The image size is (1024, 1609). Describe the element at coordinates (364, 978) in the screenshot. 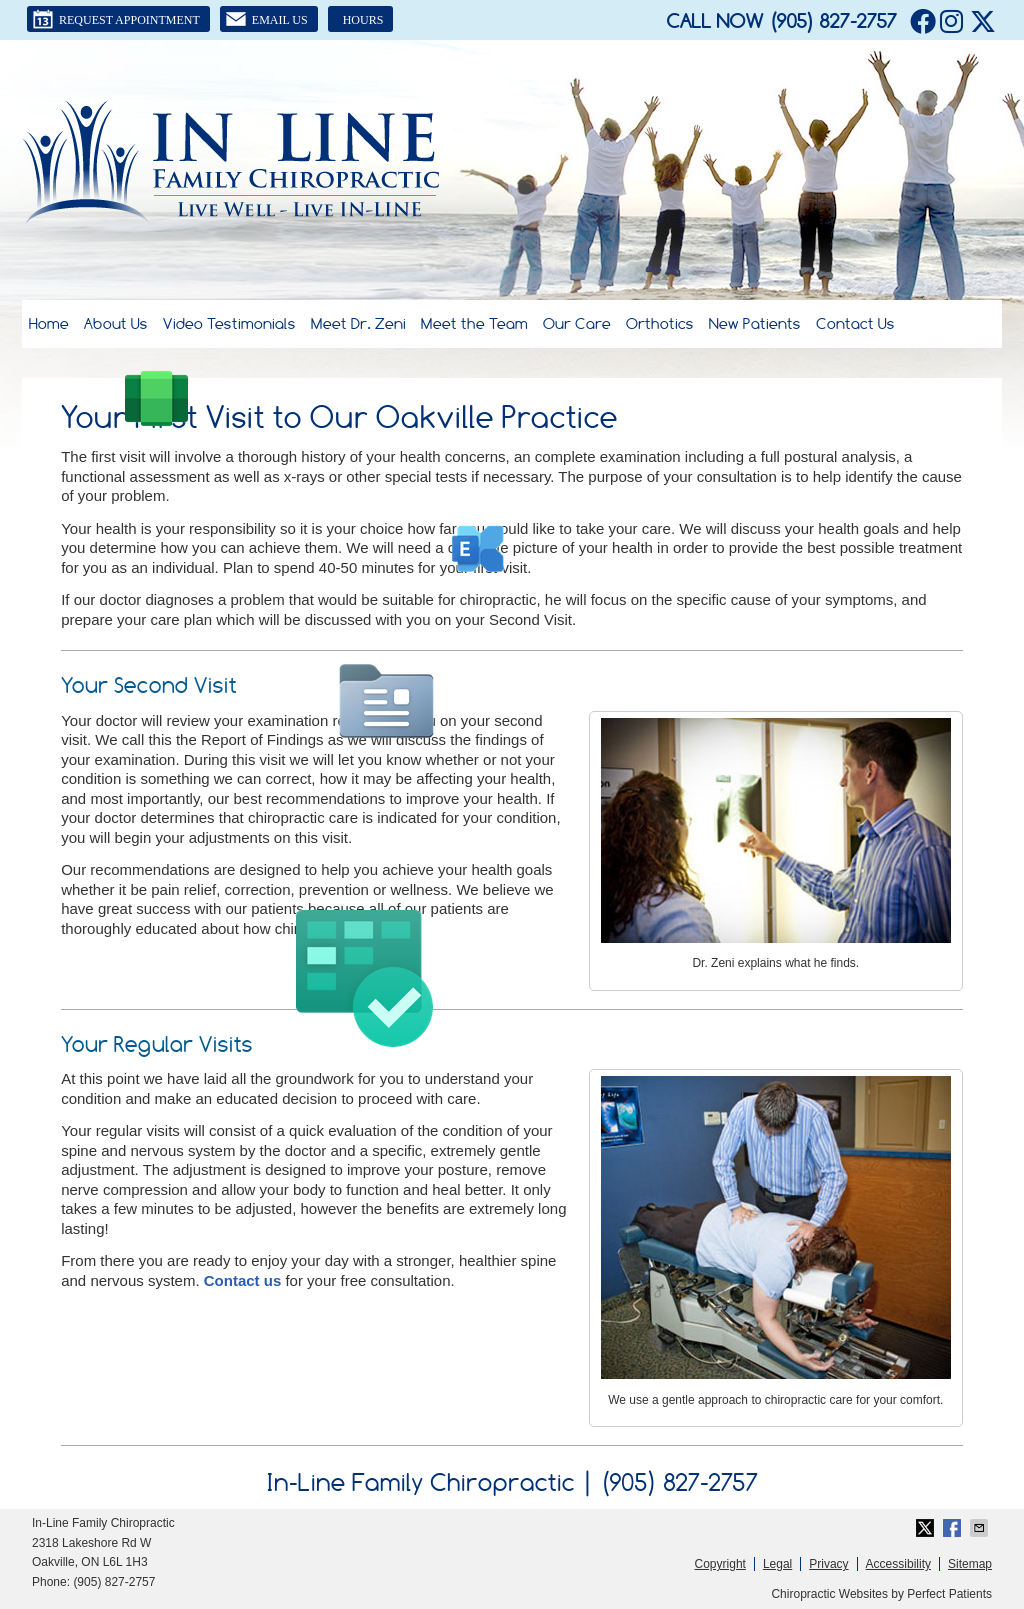

I see `open the boards app` at that location.